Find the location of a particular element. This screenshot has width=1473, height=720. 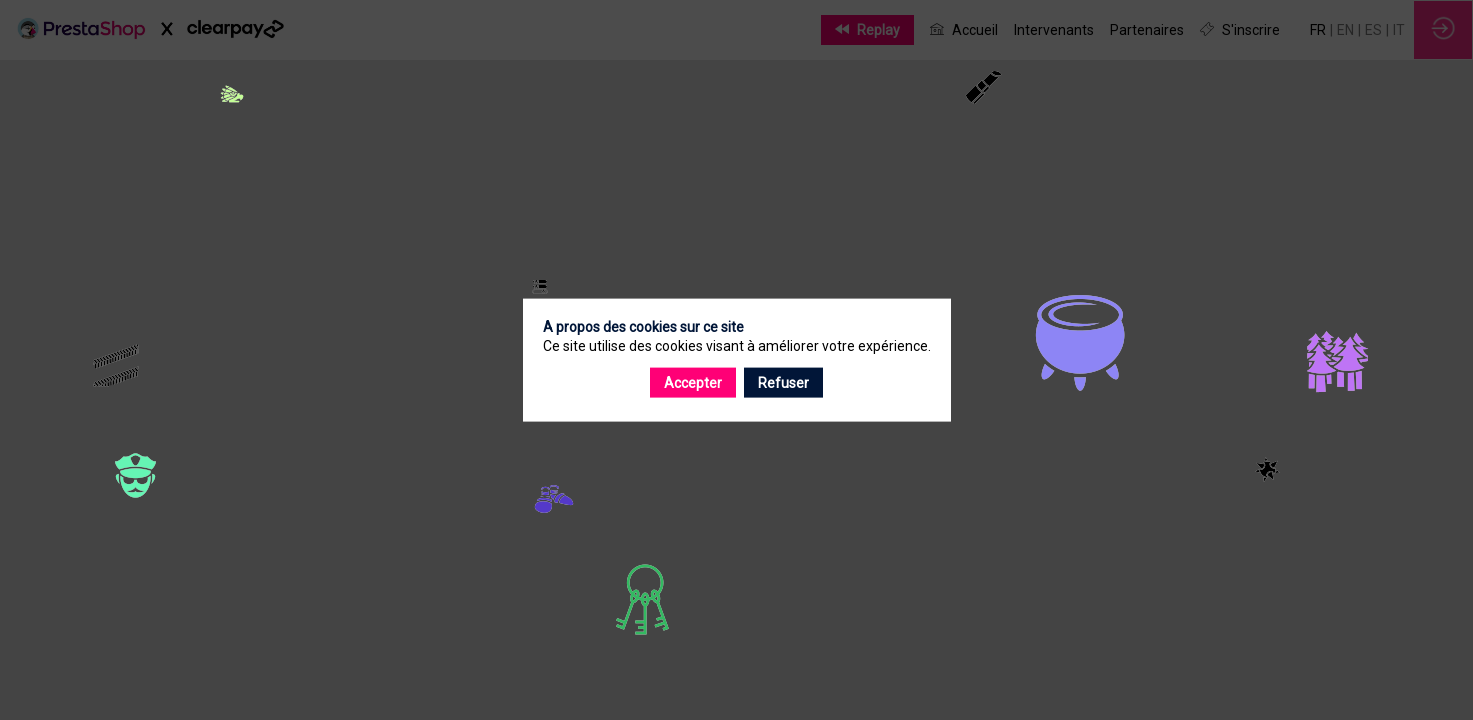

adjust settings with multiple toggle switches is located at coordinates (540, 287).